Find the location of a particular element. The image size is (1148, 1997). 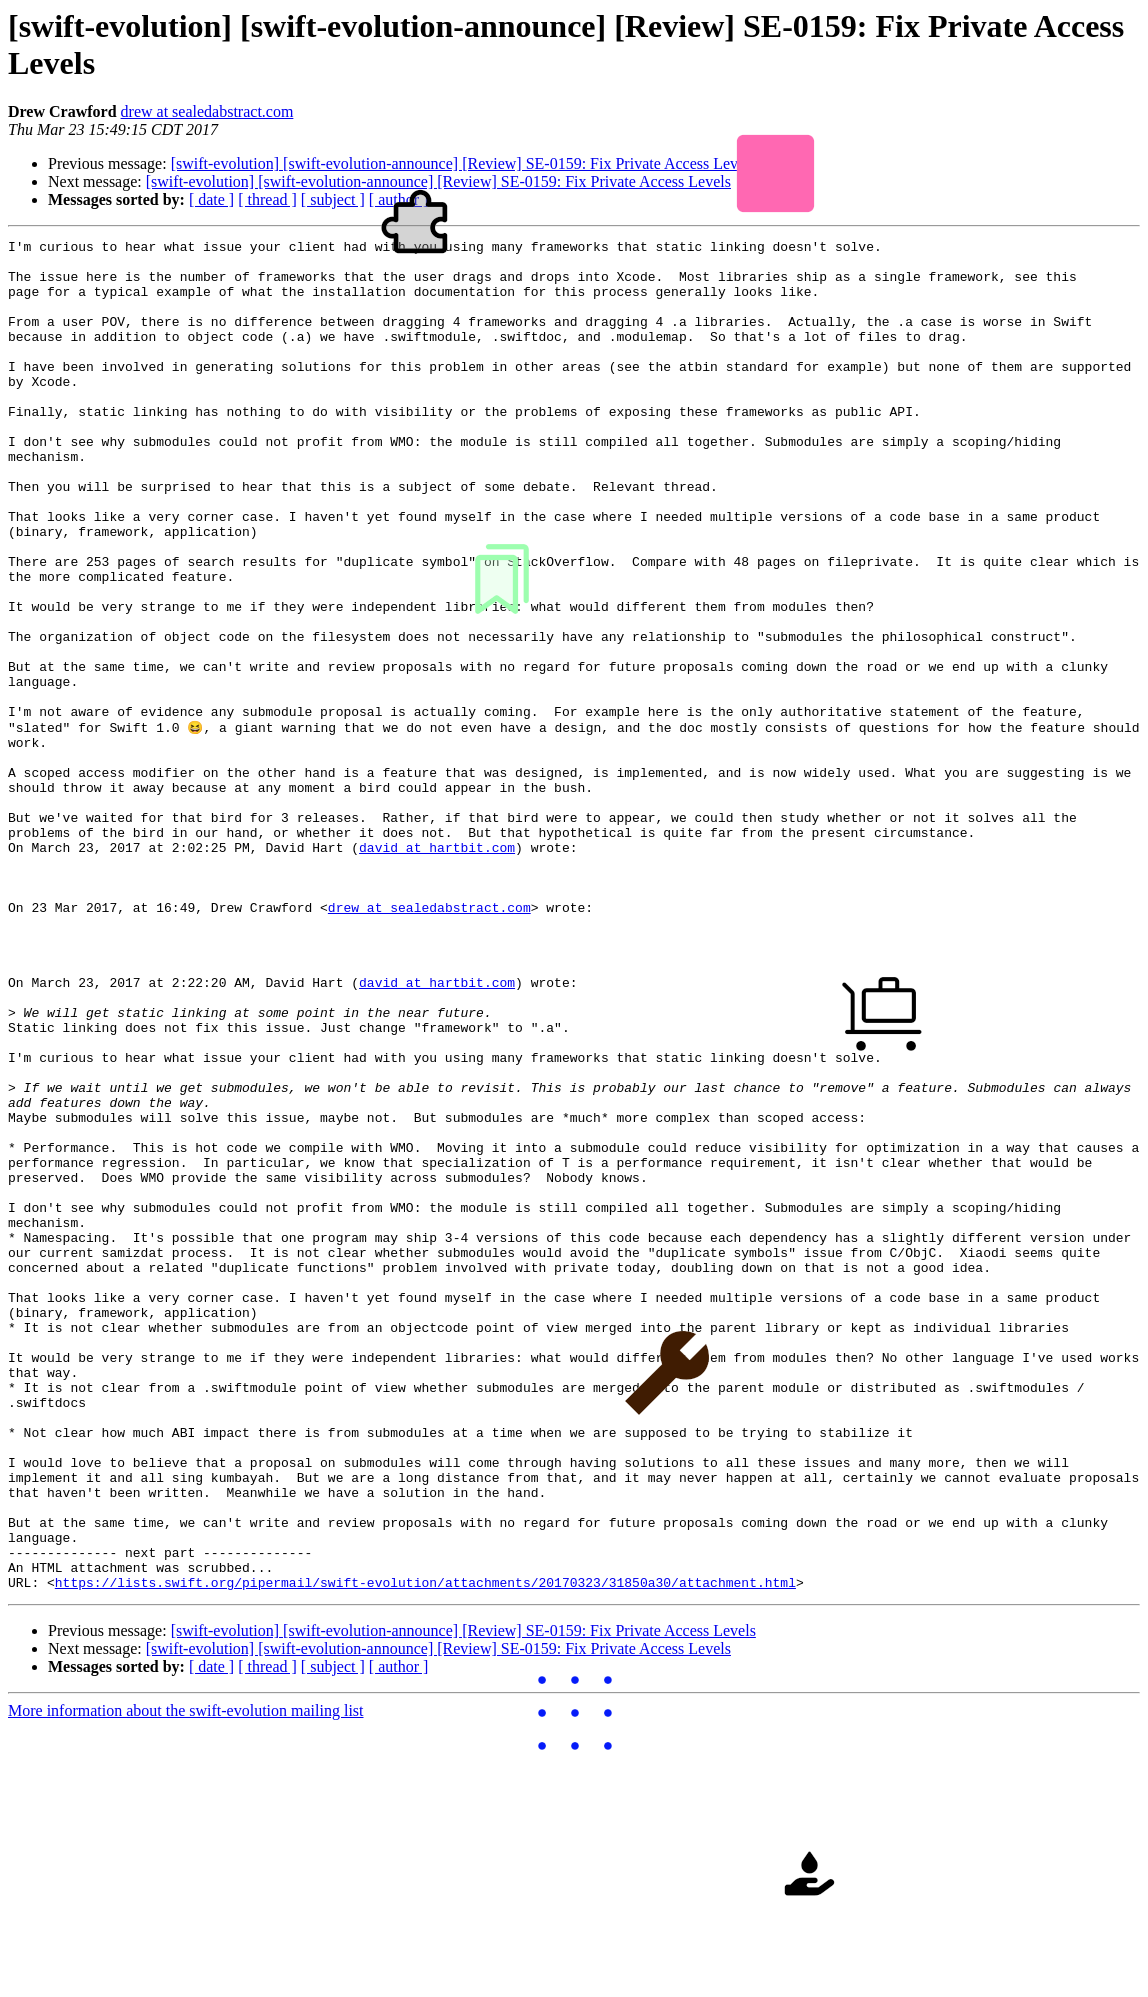

access build or configuration settings is located at coordinates (667, 1373).